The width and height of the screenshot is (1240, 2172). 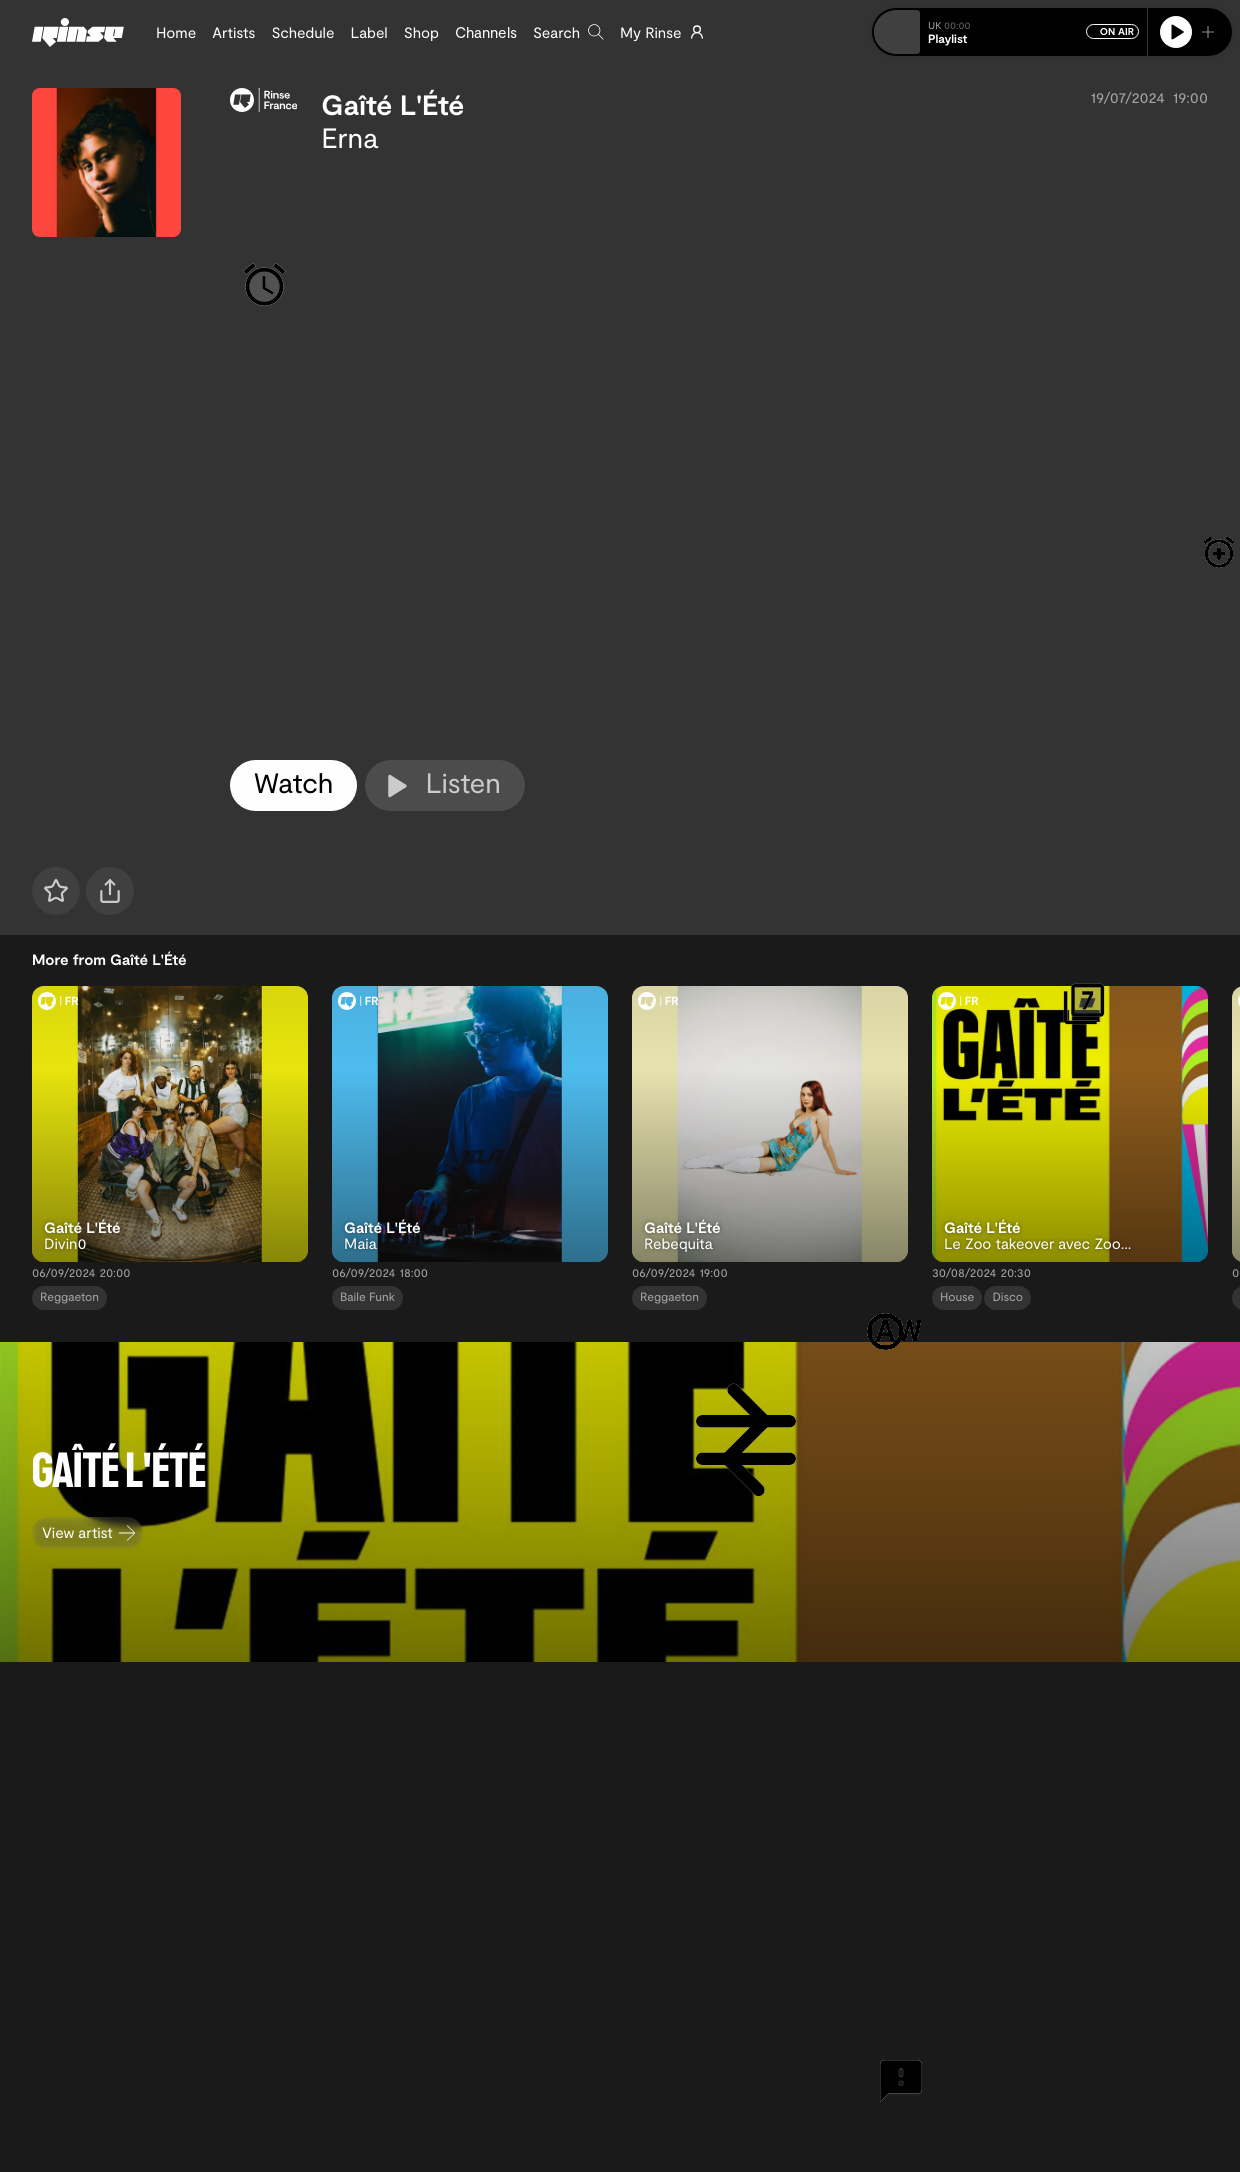 What do you see at coordinates (1084, 1004) in the screenshot?
I see `indicates item number 7 in a numbered list or gallery` at bounding box center [1084, 1004].